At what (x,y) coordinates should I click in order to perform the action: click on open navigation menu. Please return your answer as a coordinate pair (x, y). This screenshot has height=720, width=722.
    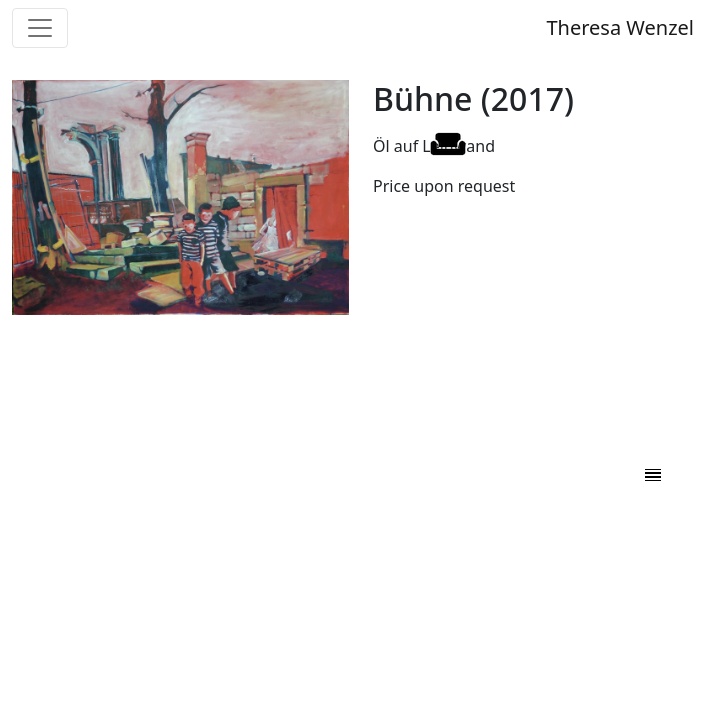
    Looking at the image, I should click on (653, 475).